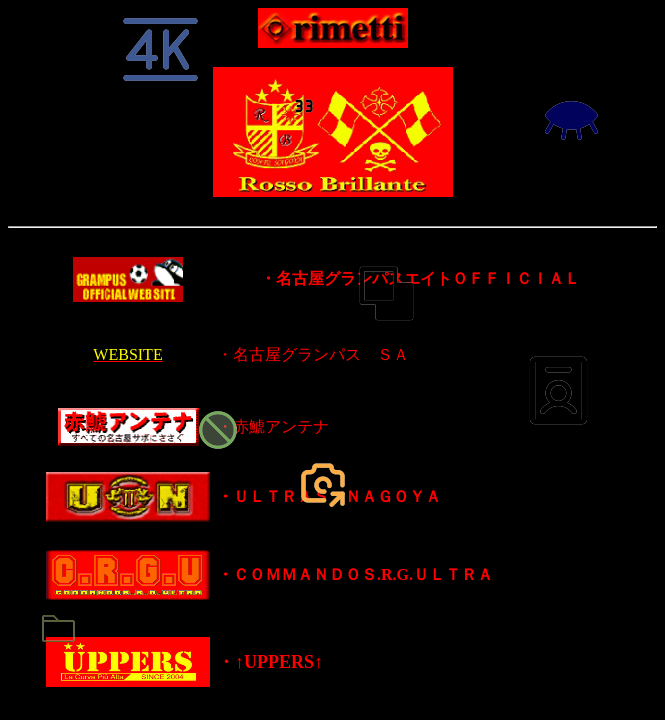 The width and height of the screenshot is (665, 720). What do you see at coordinates (386, 293) in the screenshot?
I see `subtract or remove a layer from selection` at bounding box center [386, 293].